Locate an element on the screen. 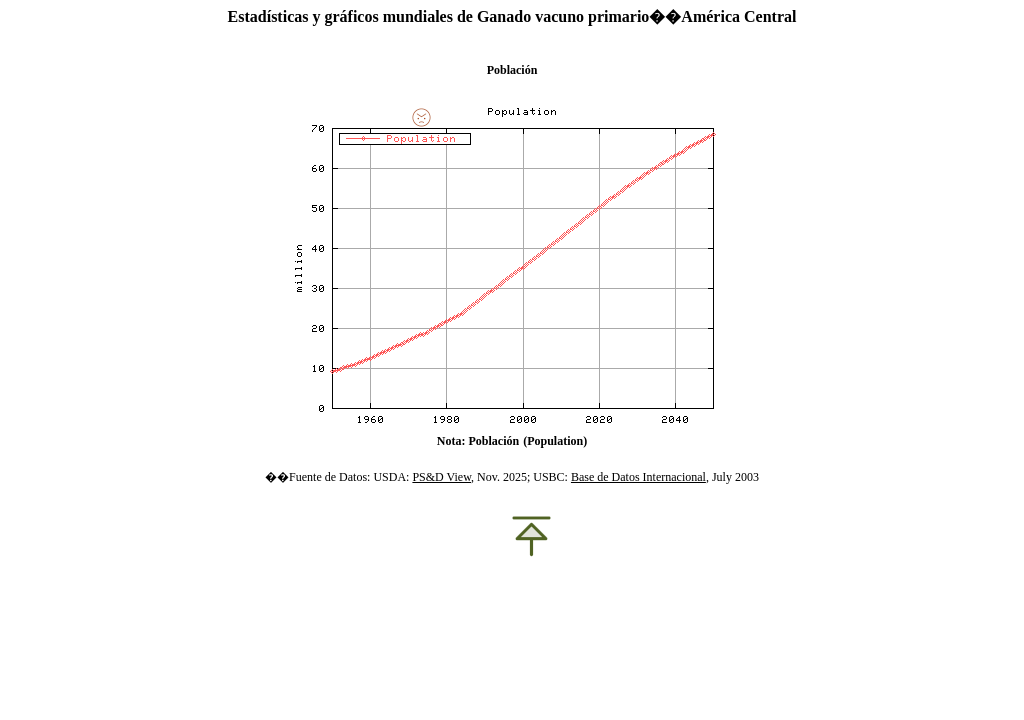  move item to top of list is located at coordinates (531, 535).